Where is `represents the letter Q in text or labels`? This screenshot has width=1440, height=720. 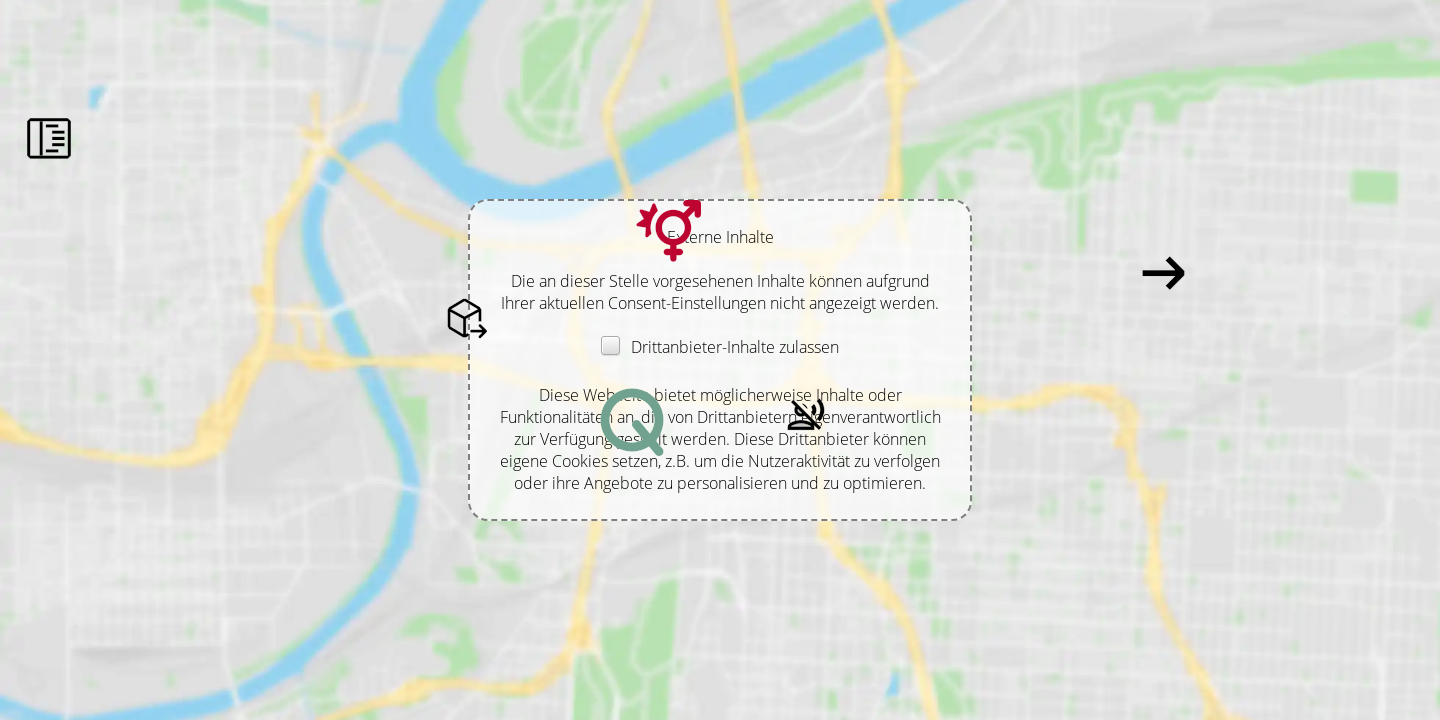 represents the letter Q in text or labels is located at coordinates (632, 420).